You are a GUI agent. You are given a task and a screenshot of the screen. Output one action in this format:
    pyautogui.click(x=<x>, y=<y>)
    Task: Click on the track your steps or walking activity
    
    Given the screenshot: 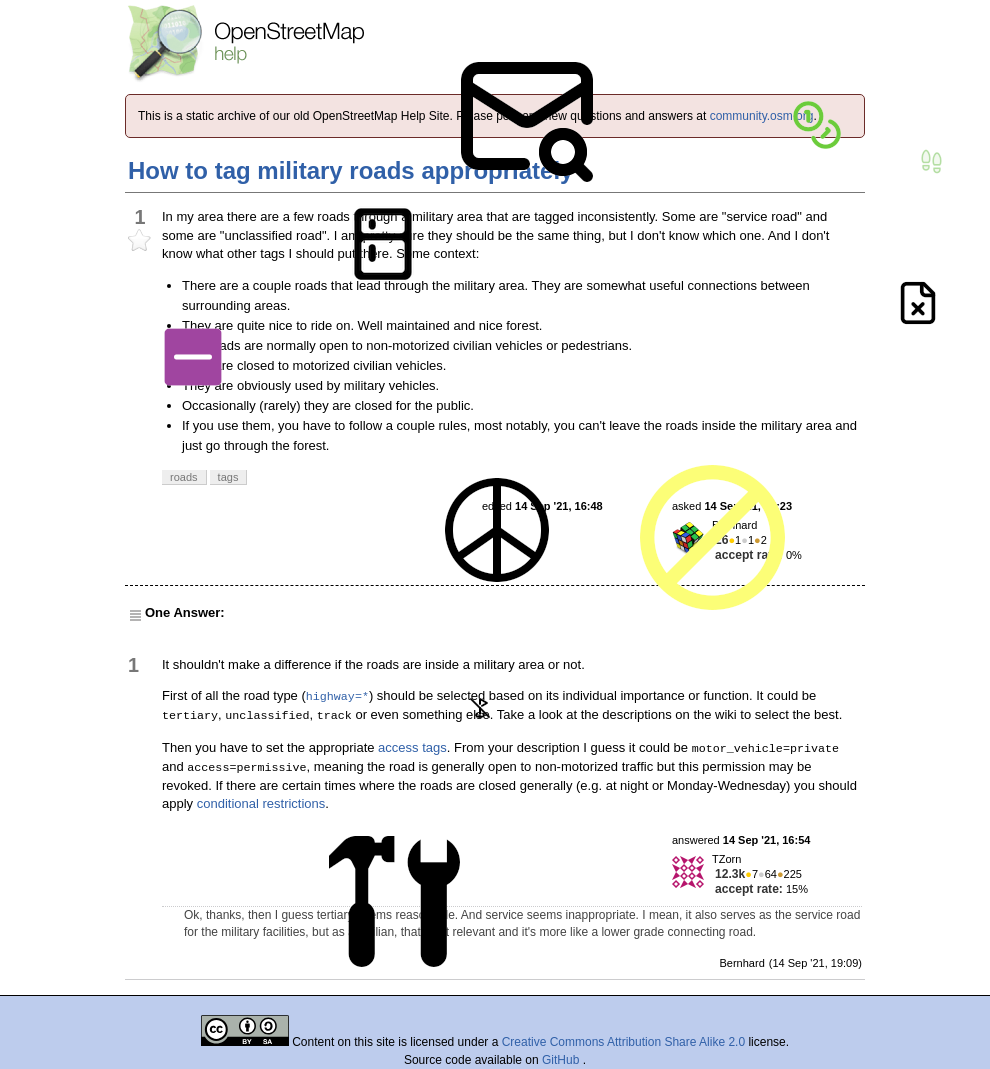 What is the action you would take?
    pyautogui.click(x=931, y=161)
    